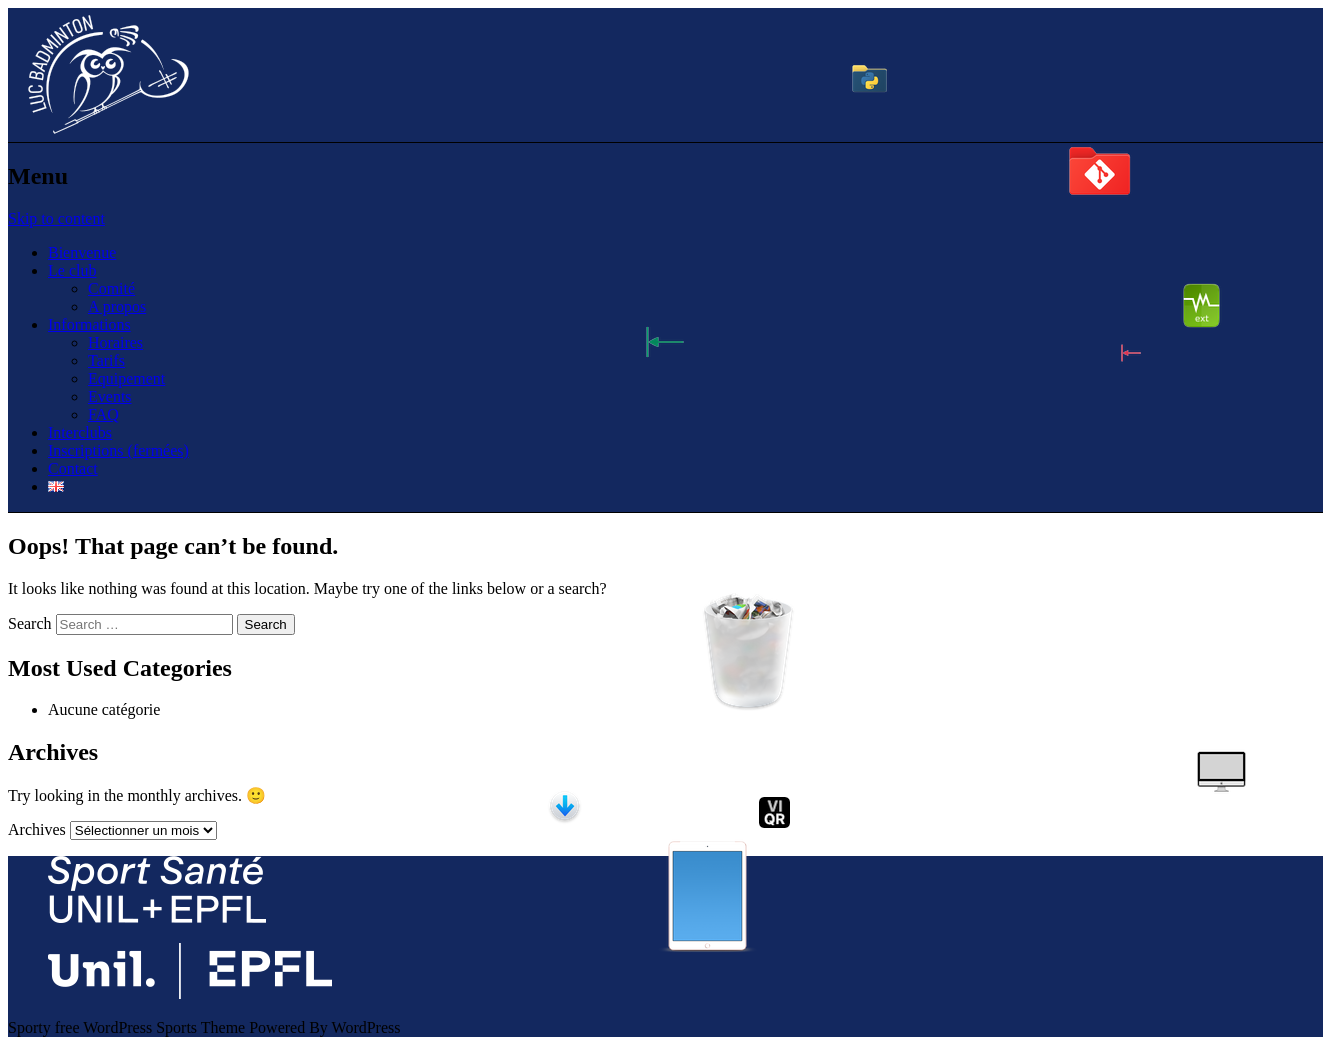  What do you see at coordinates (707, 895) in the screenshot?
I see `iPad device with cellular connectivity` at bounding box center [707, 895].